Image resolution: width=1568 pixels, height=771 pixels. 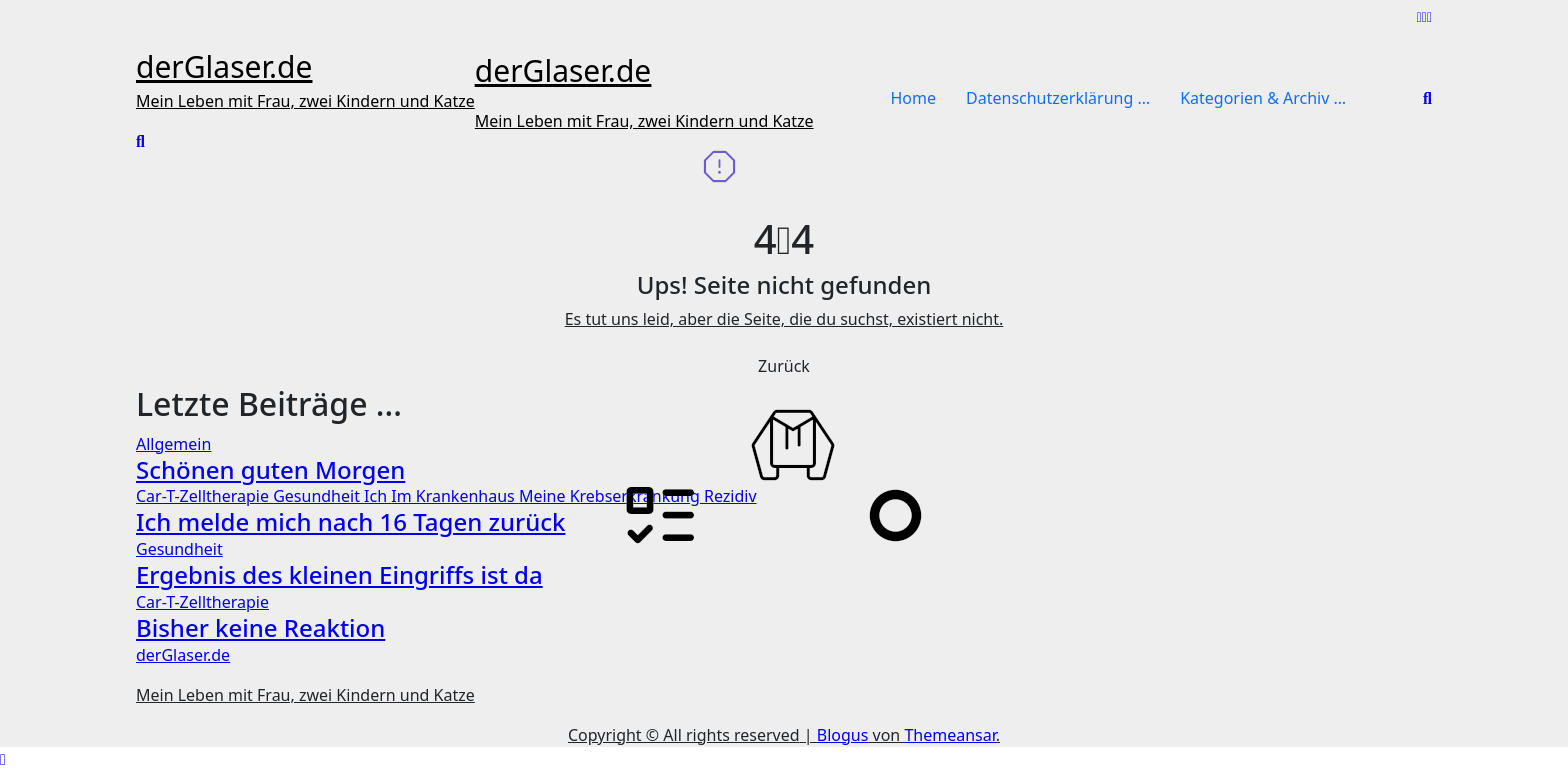 I want to click on stop or halt current action, so click(x=719, y=166).